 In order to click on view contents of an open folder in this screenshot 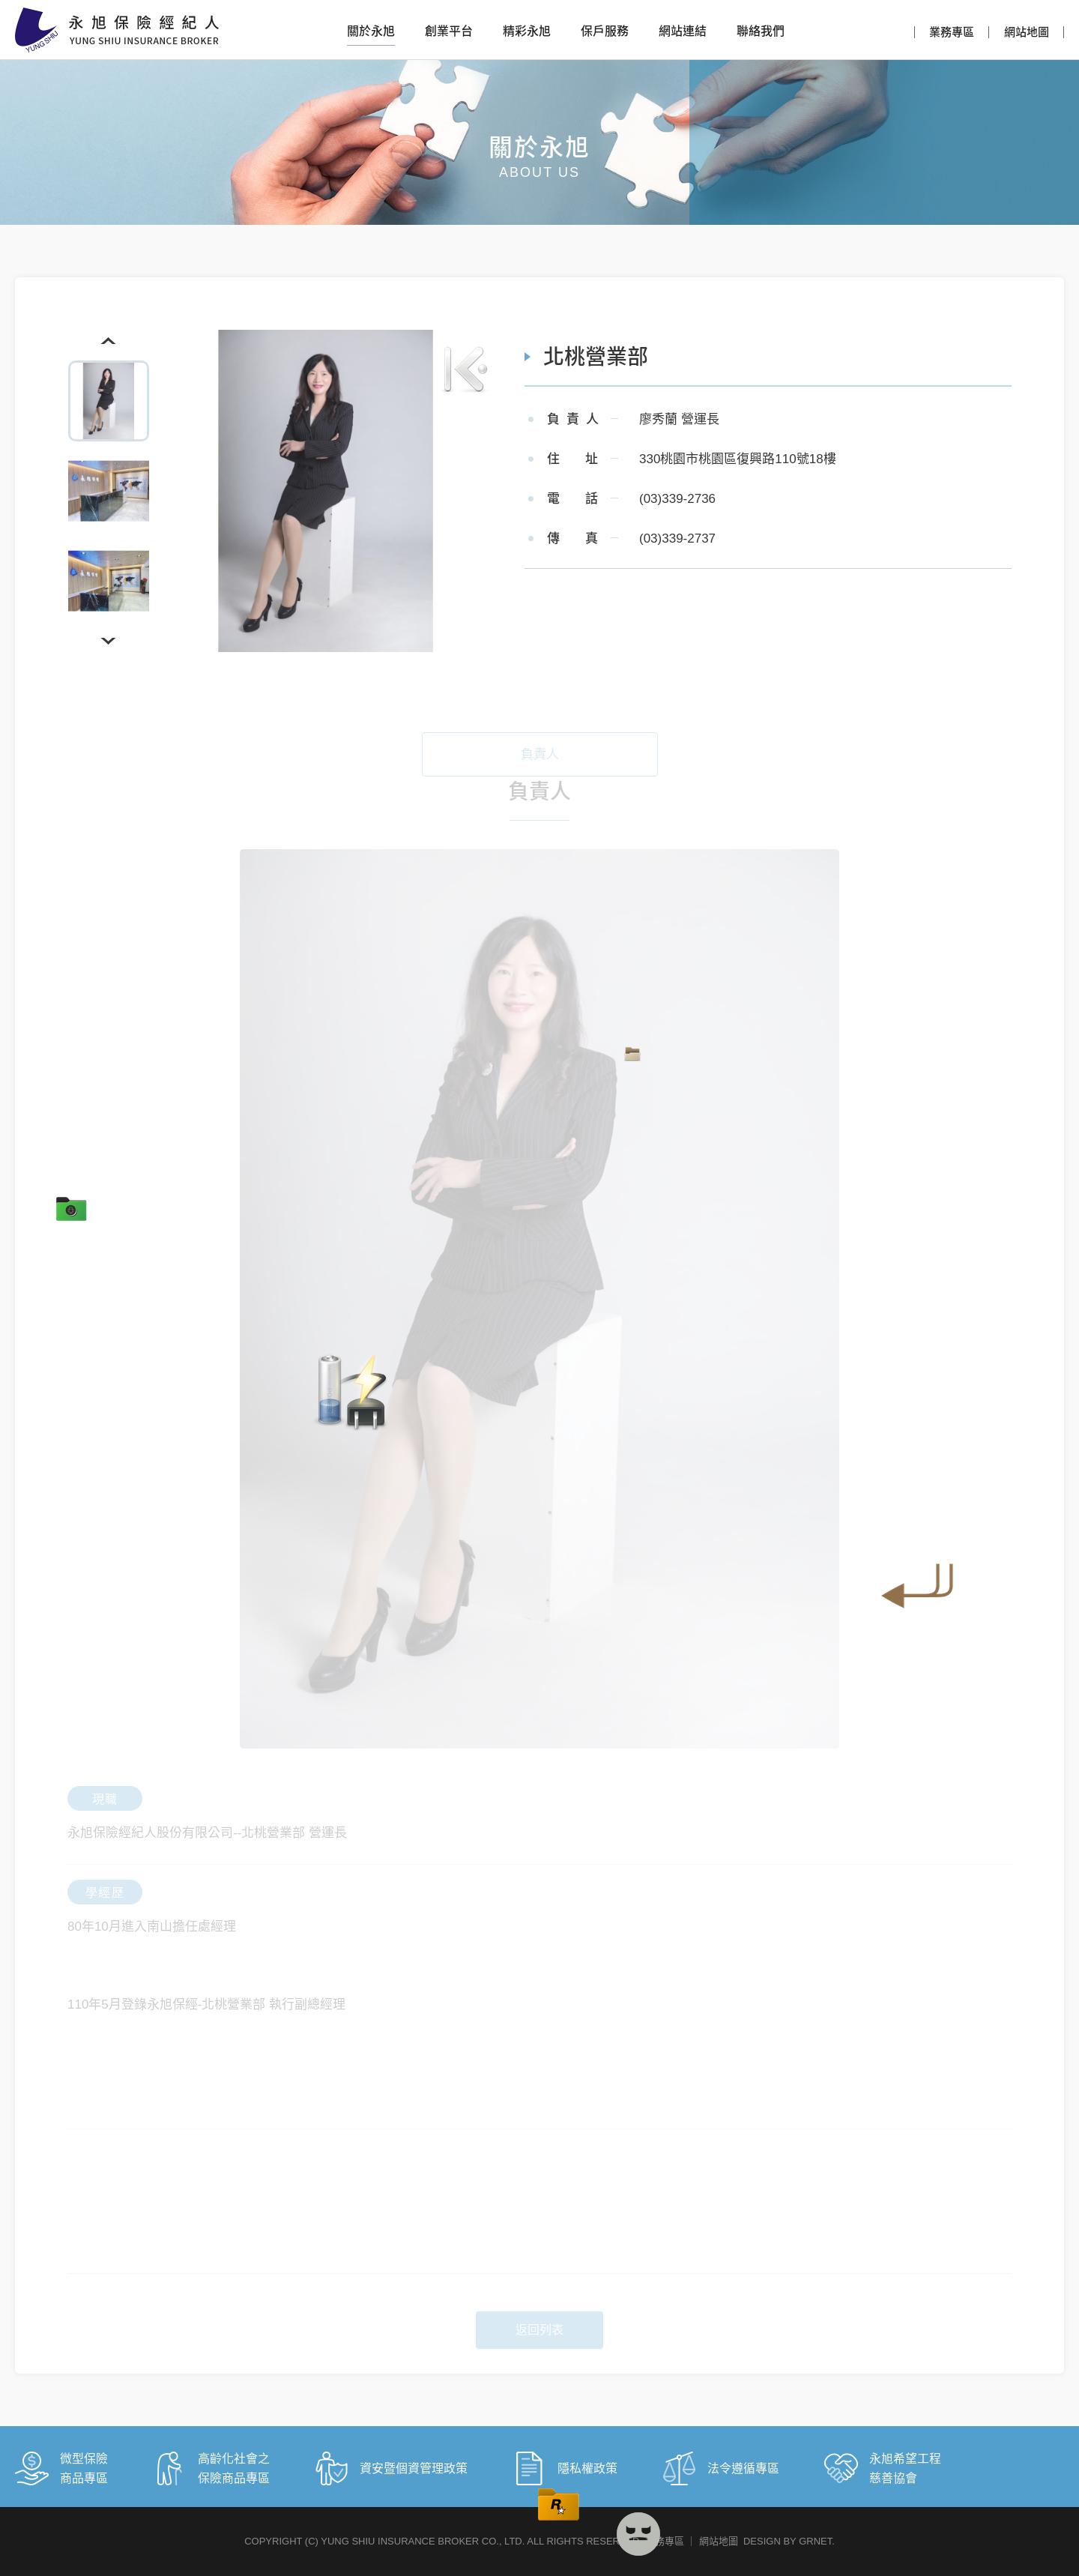, I will do `click(632, 1055)`.